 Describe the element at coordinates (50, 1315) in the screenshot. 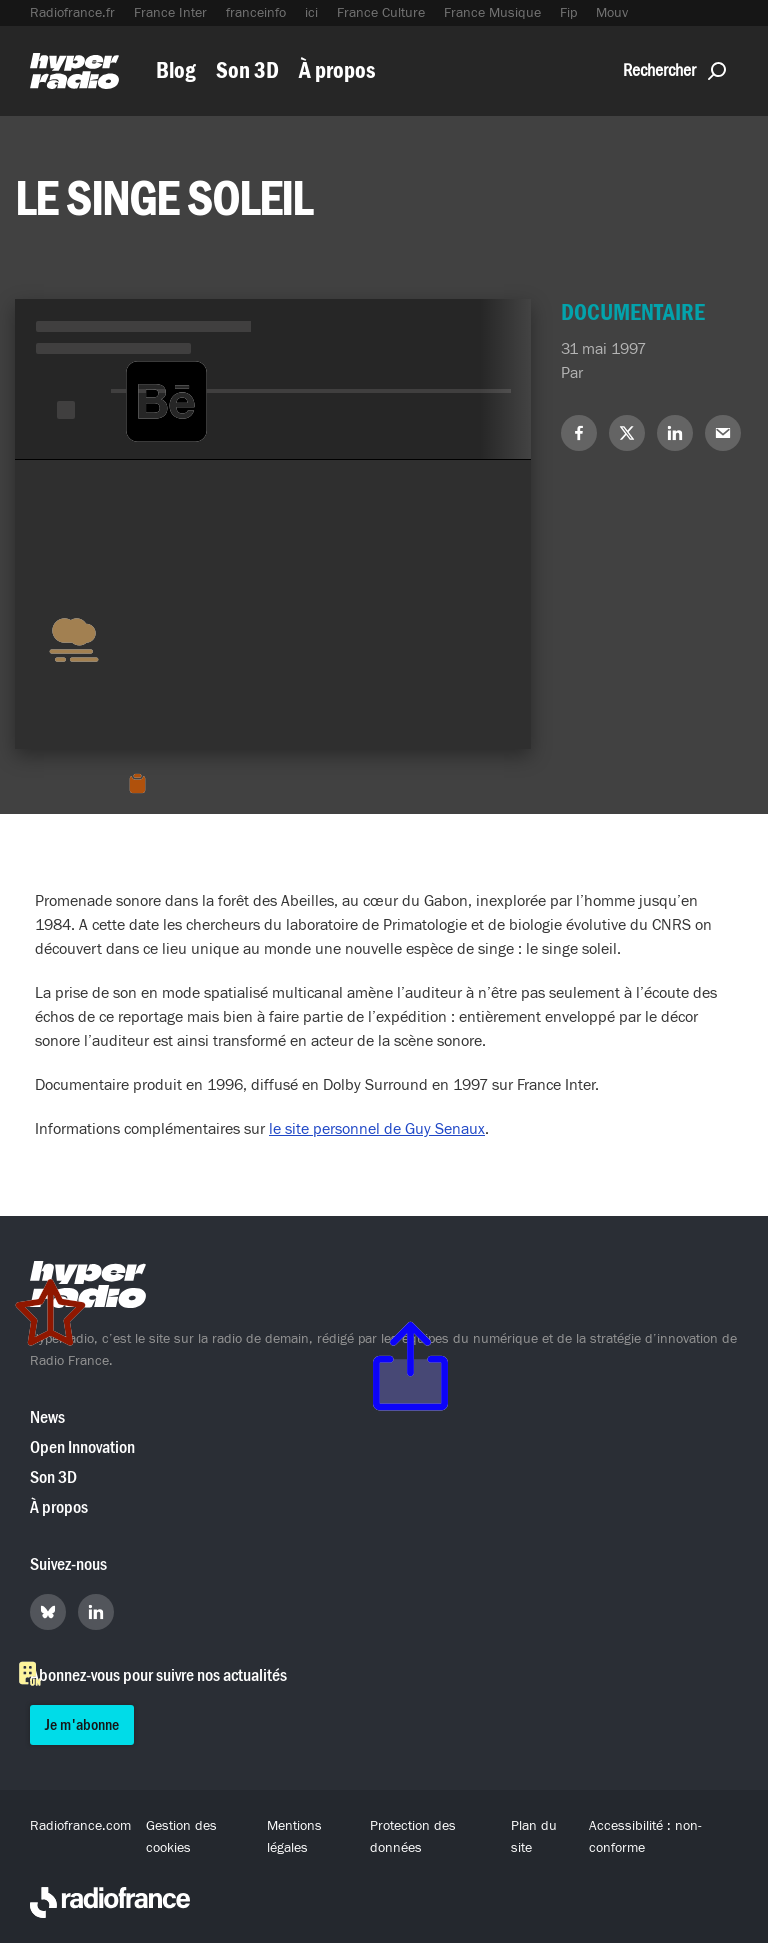

I see `indicates a partial or half-star rating` at that location.